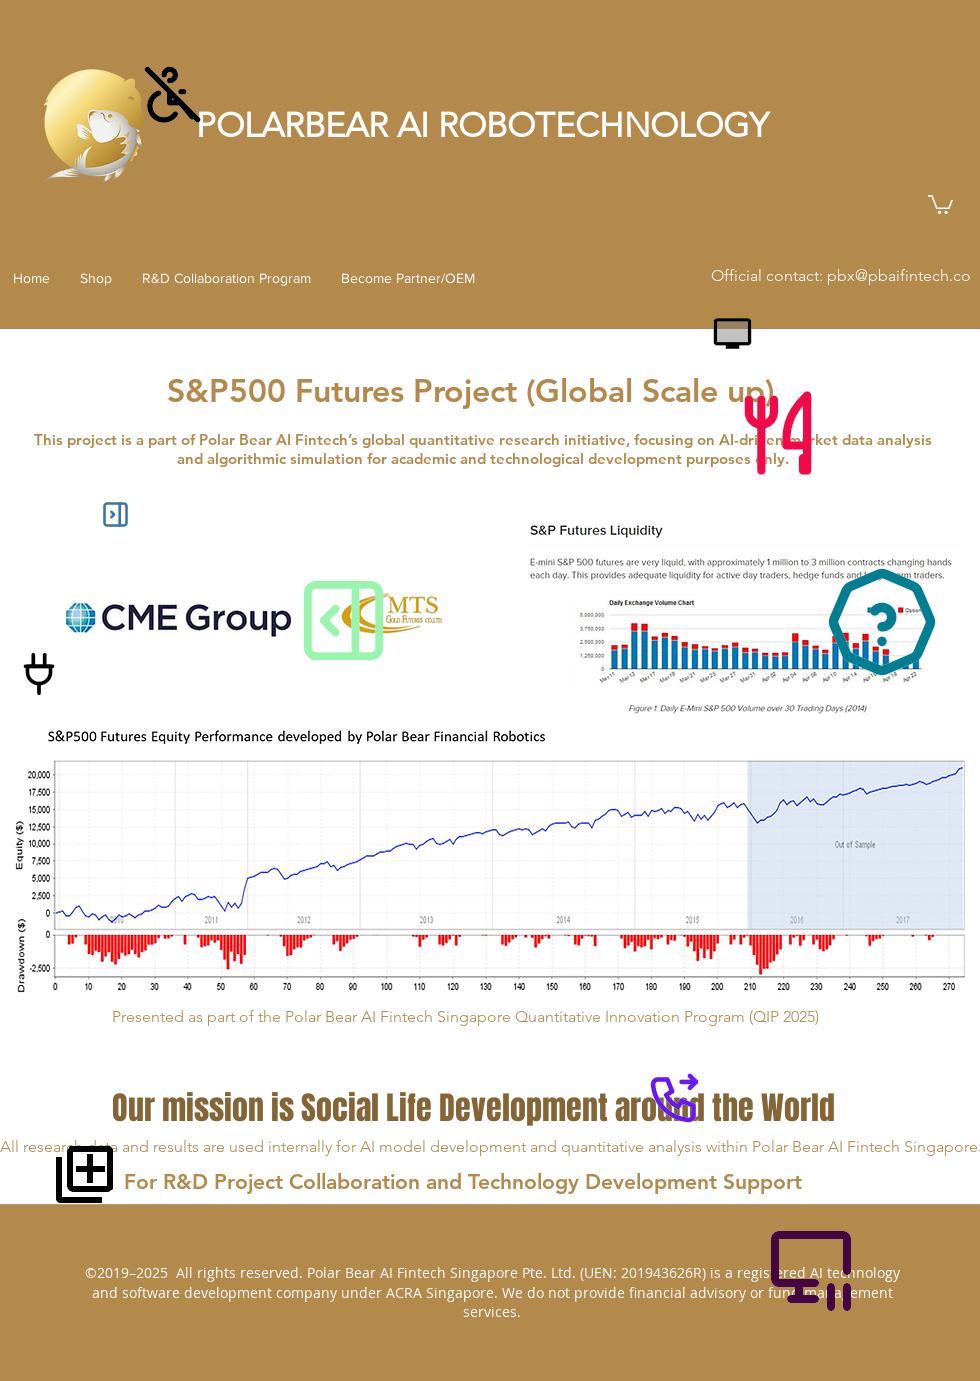  I want to click on make an outgoing call, so click(674, 1098).